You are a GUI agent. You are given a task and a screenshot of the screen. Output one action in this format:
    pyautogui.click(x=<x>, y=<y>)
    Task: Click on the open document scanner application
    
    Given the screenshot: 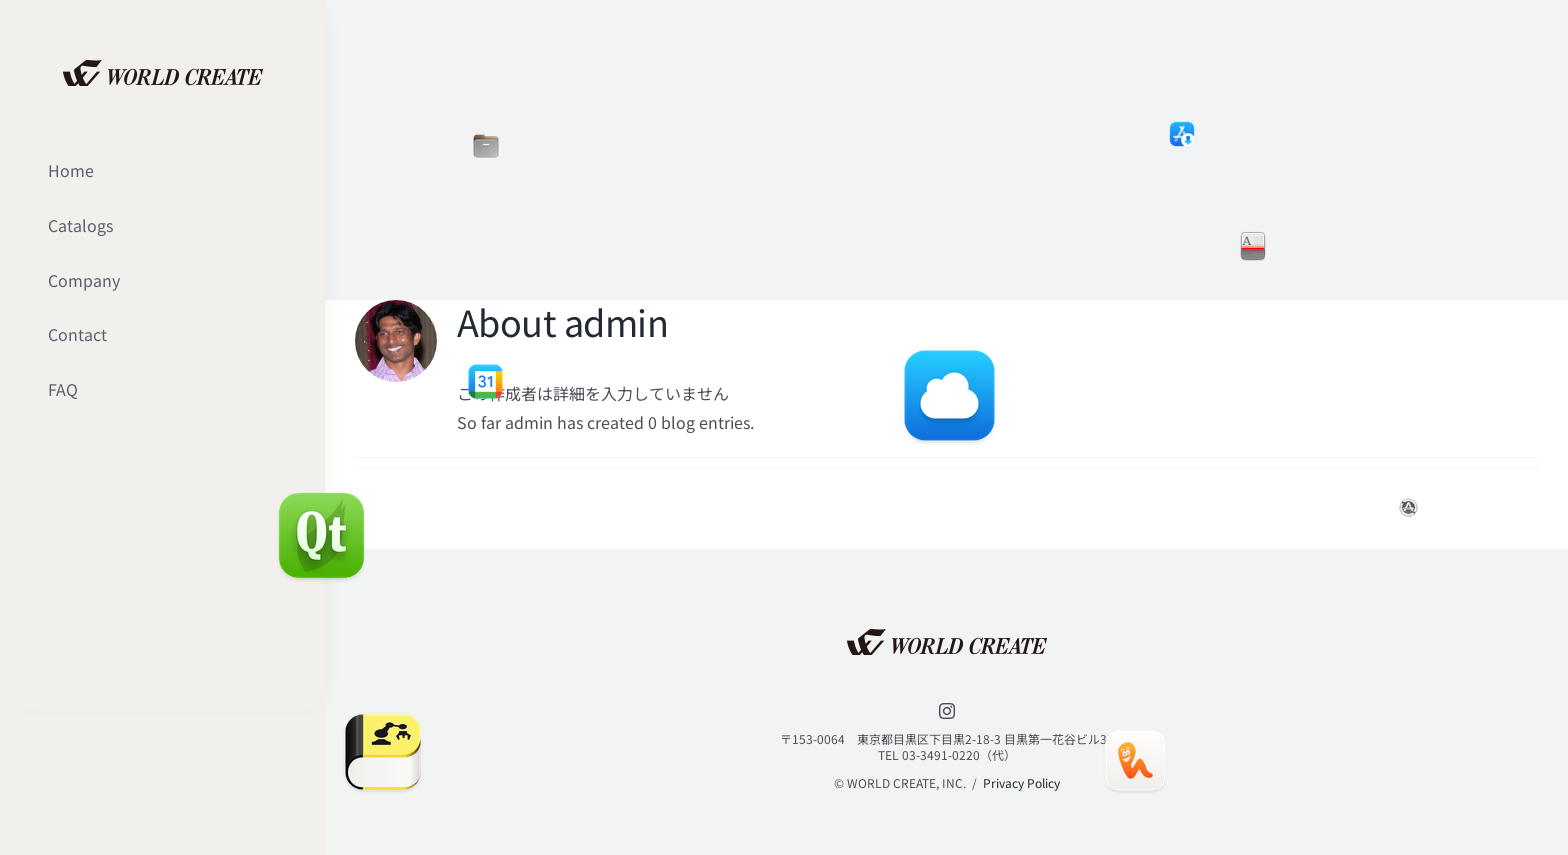 What is the action you would take?
    pyautogui.click(x=1253, y=246)
    